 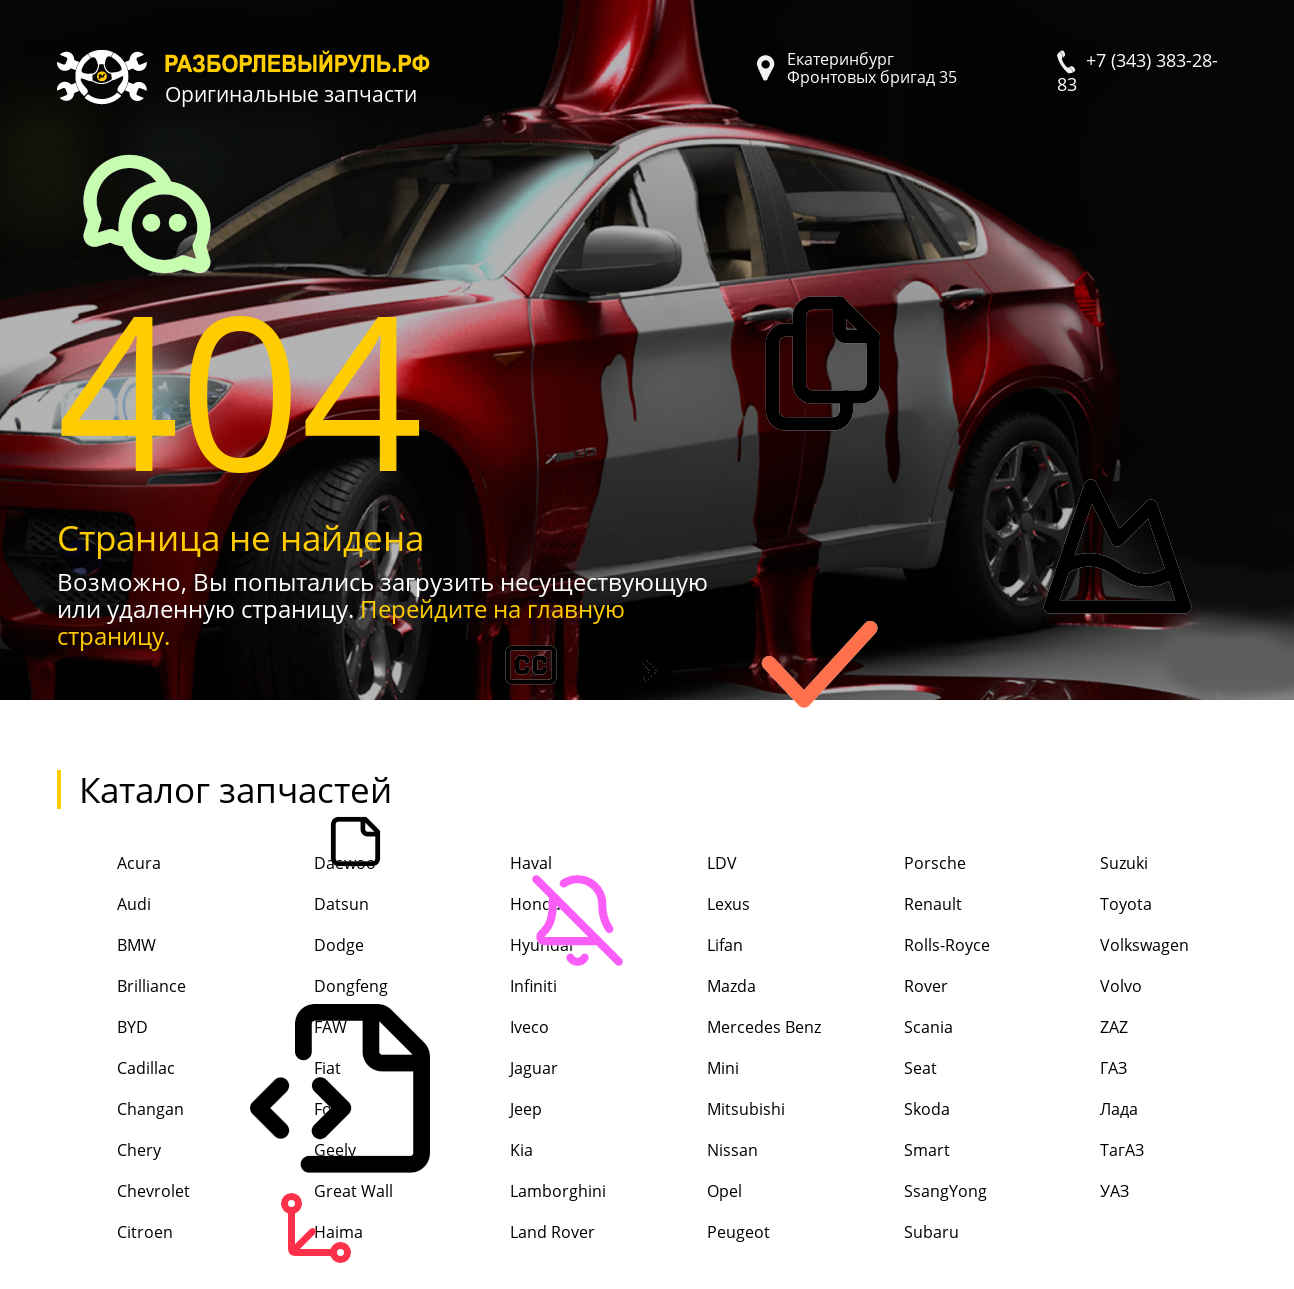 What do you see at coordinates (1117, 546) in the screenshot?
I see `view mountain or alpine destinations` at bounding box center [1117, 546].